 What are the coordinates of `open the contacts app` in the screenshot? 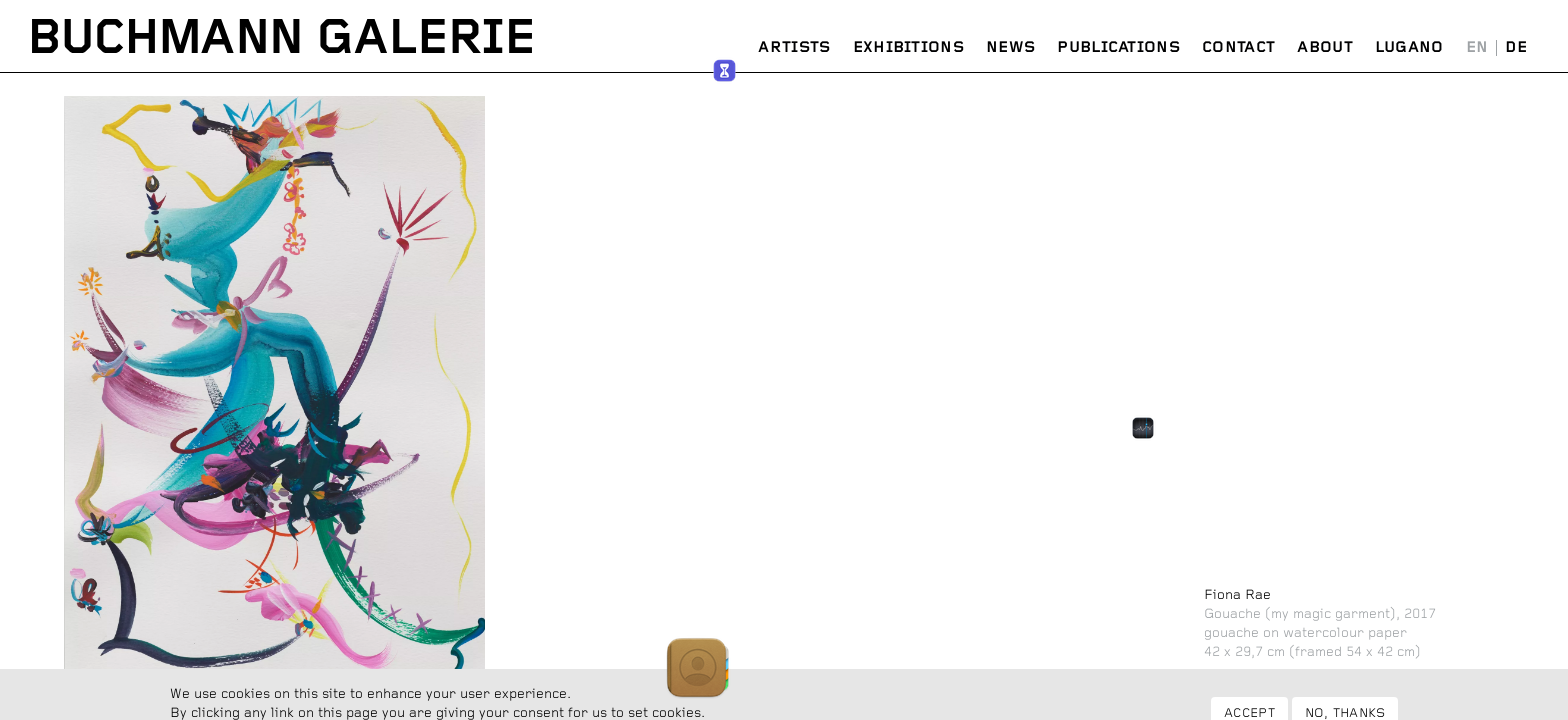 It's located at (696, 667).